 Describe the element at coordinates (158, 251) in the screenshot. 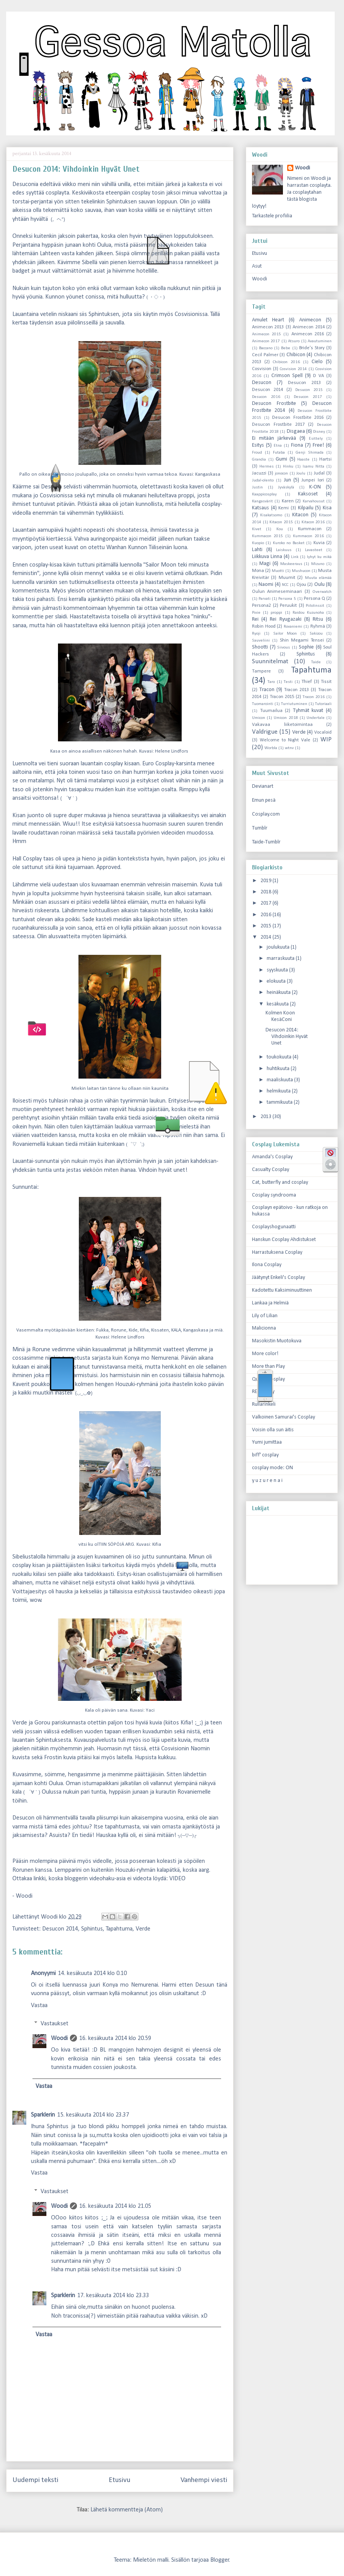

I see `view email drafts folder` at that location.